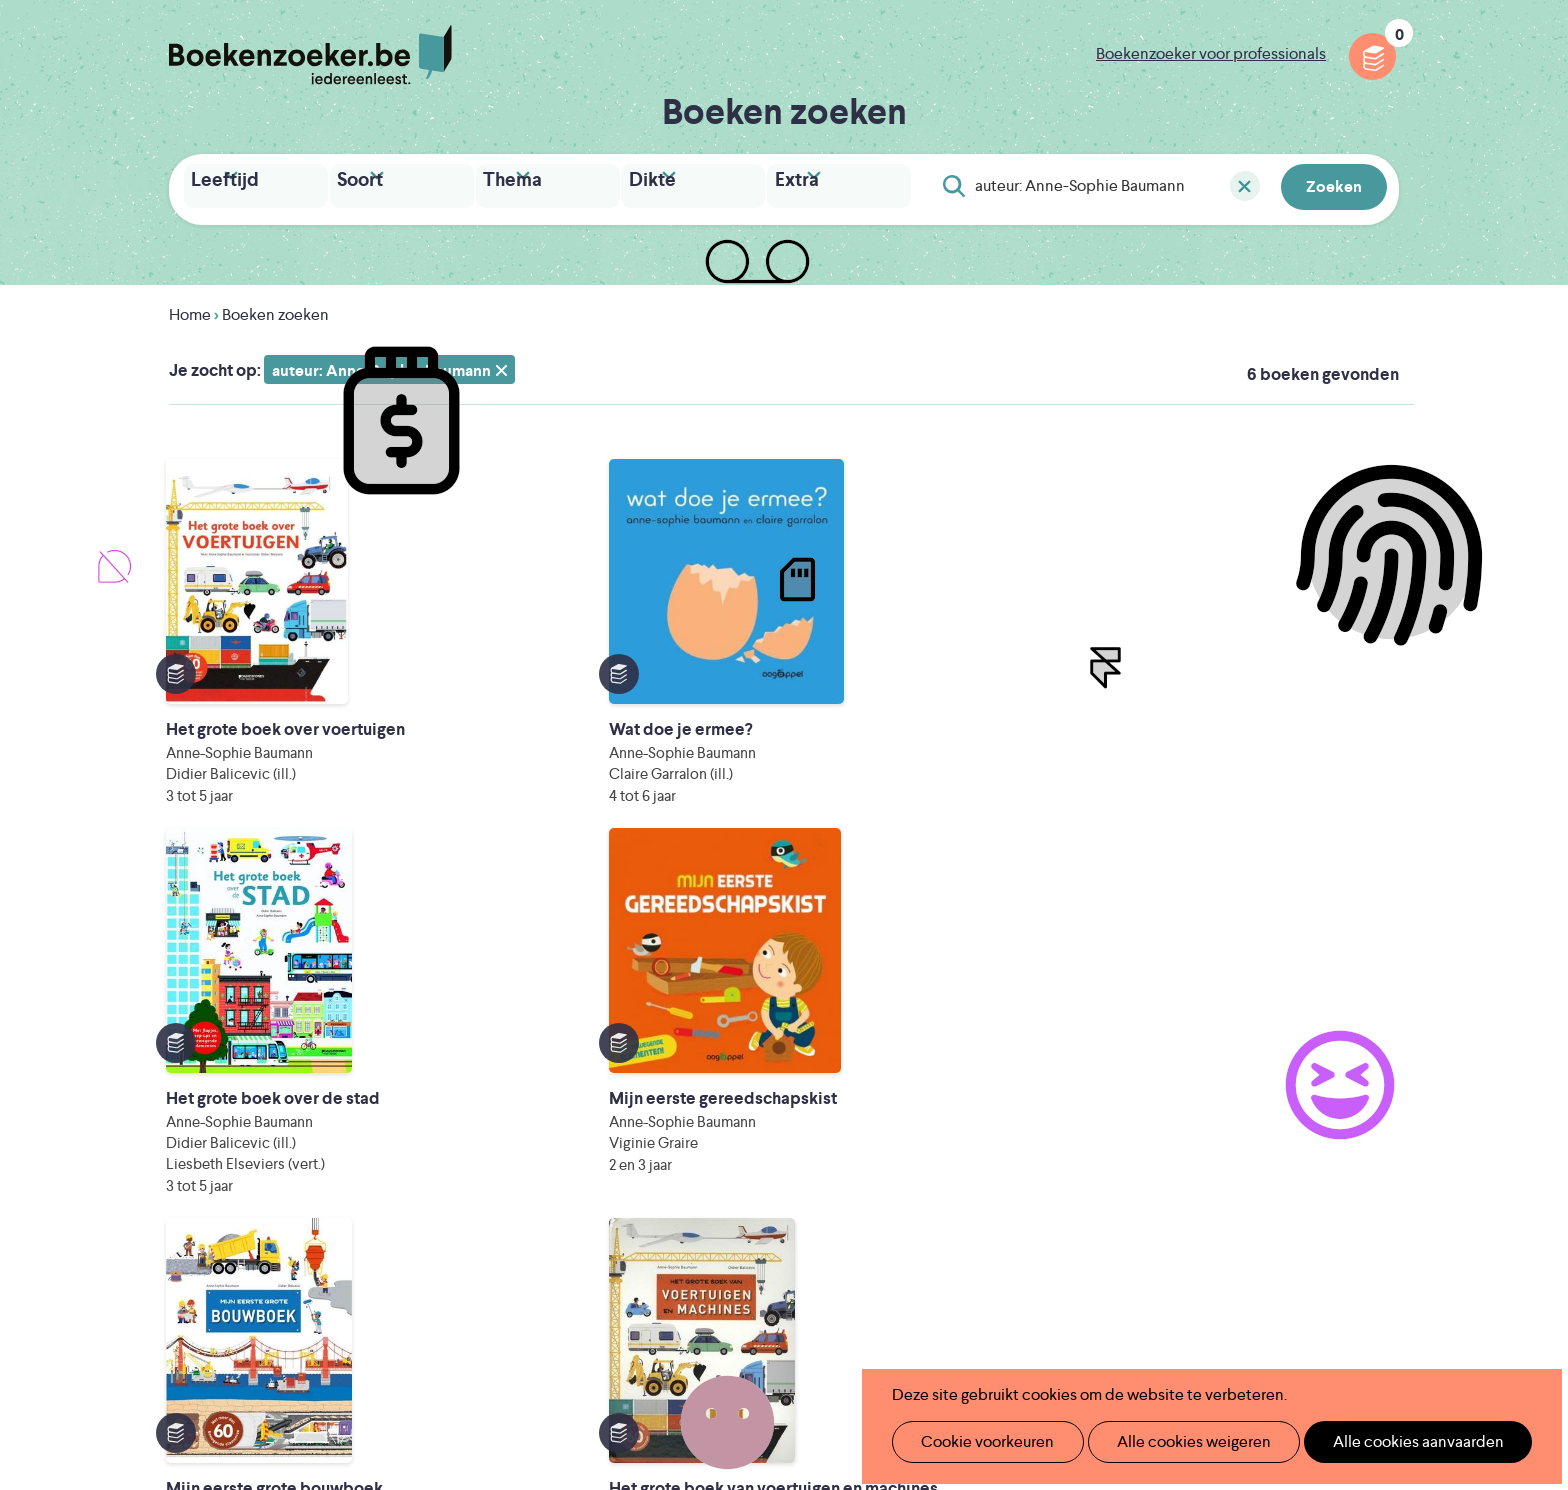 This screenshot has height=1490, width=1568. I want to click on react with a laughing emoji, so click(1340, 1085).